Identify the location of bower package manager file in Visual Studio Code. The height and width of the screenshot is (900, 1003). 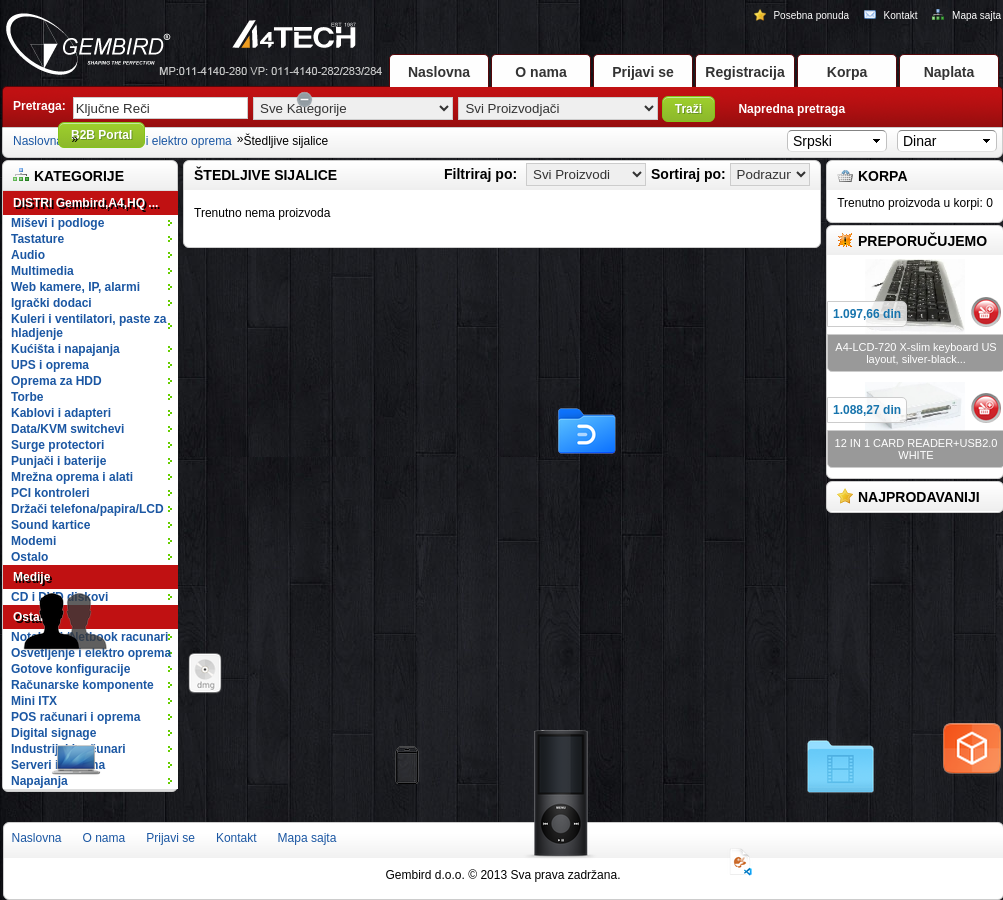
(740, 862).